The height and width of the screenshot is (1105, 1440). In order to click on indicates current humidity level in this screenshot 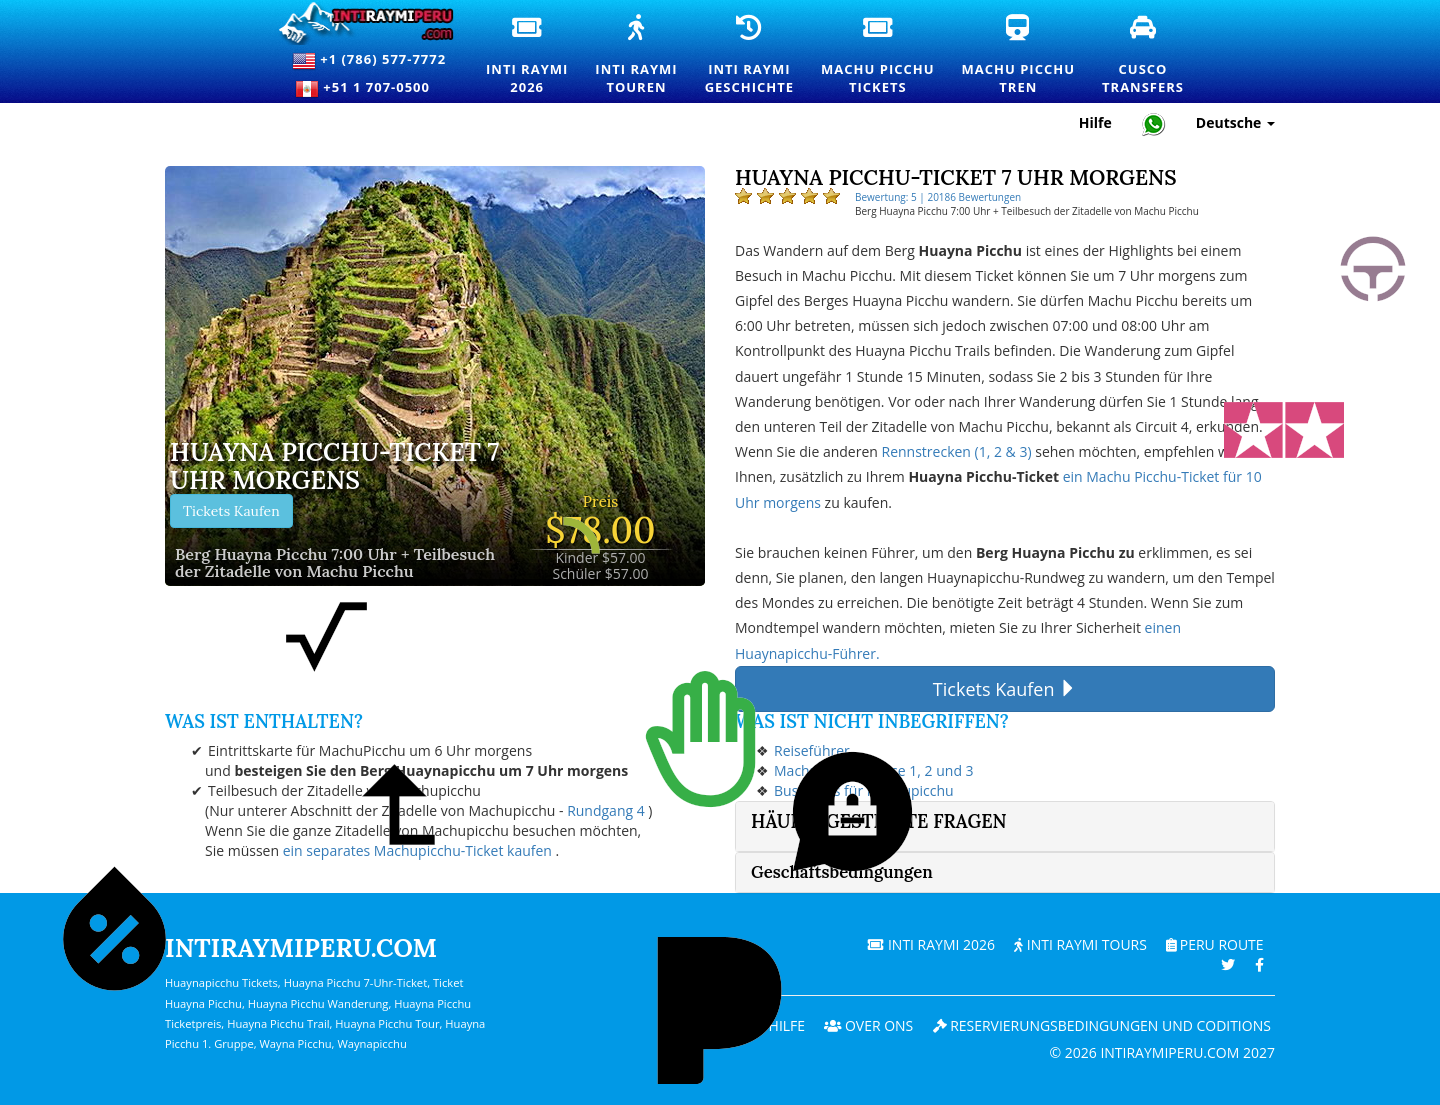, I will do `click(114, 933)`.